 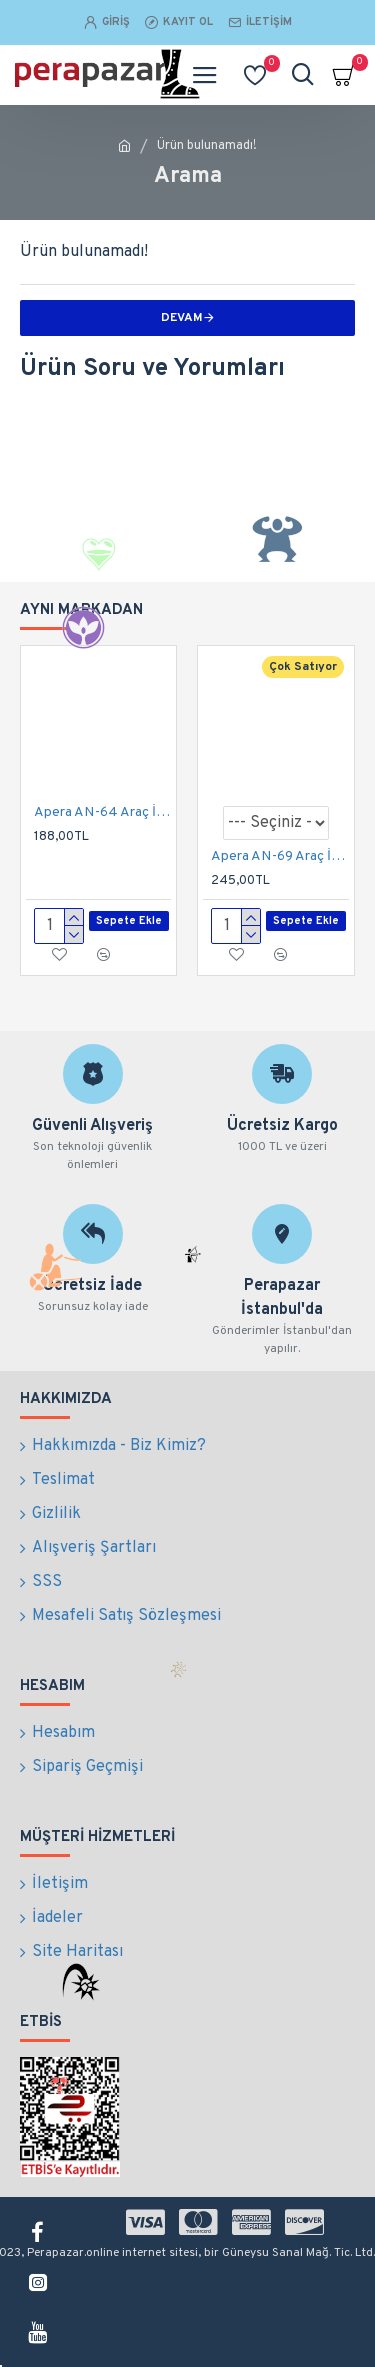 I want to click on indicates plant growth or gardening feature, so click(x=83, y=627).